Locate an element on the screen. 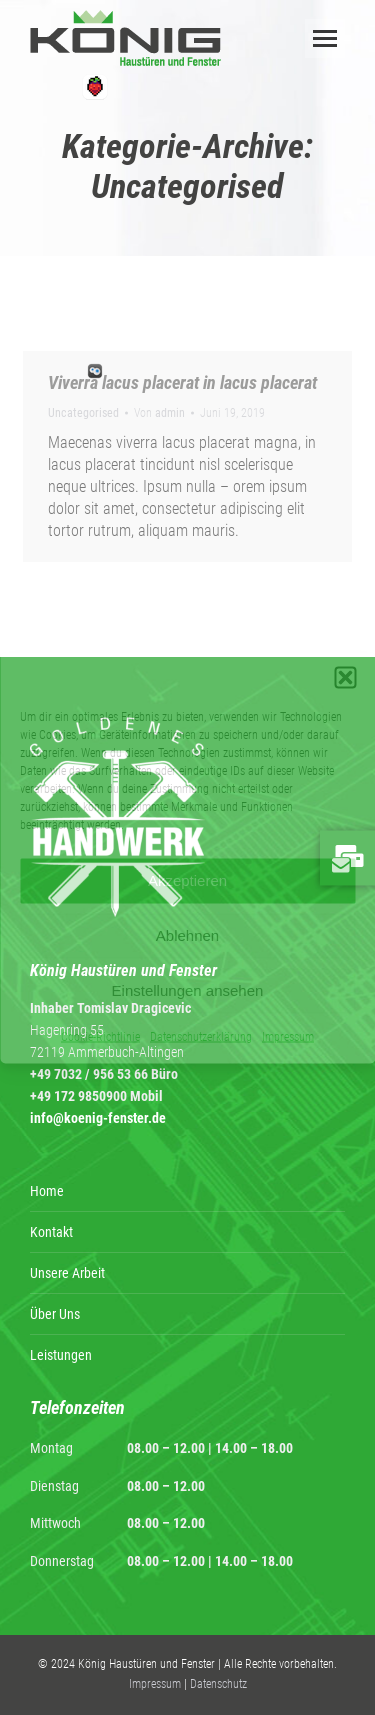  open the Celeste app is located at coordinates (95, 87).